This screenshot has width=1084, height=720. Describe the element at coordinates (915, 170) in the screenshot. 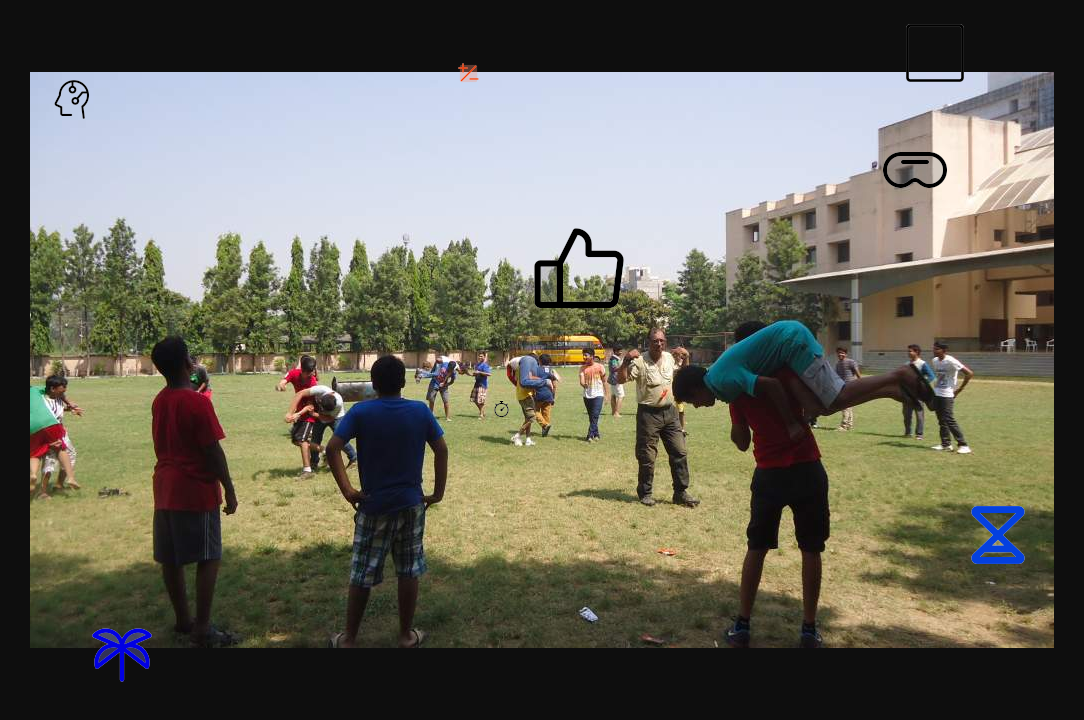

I see `access virtual reality or AR settings` at that location.